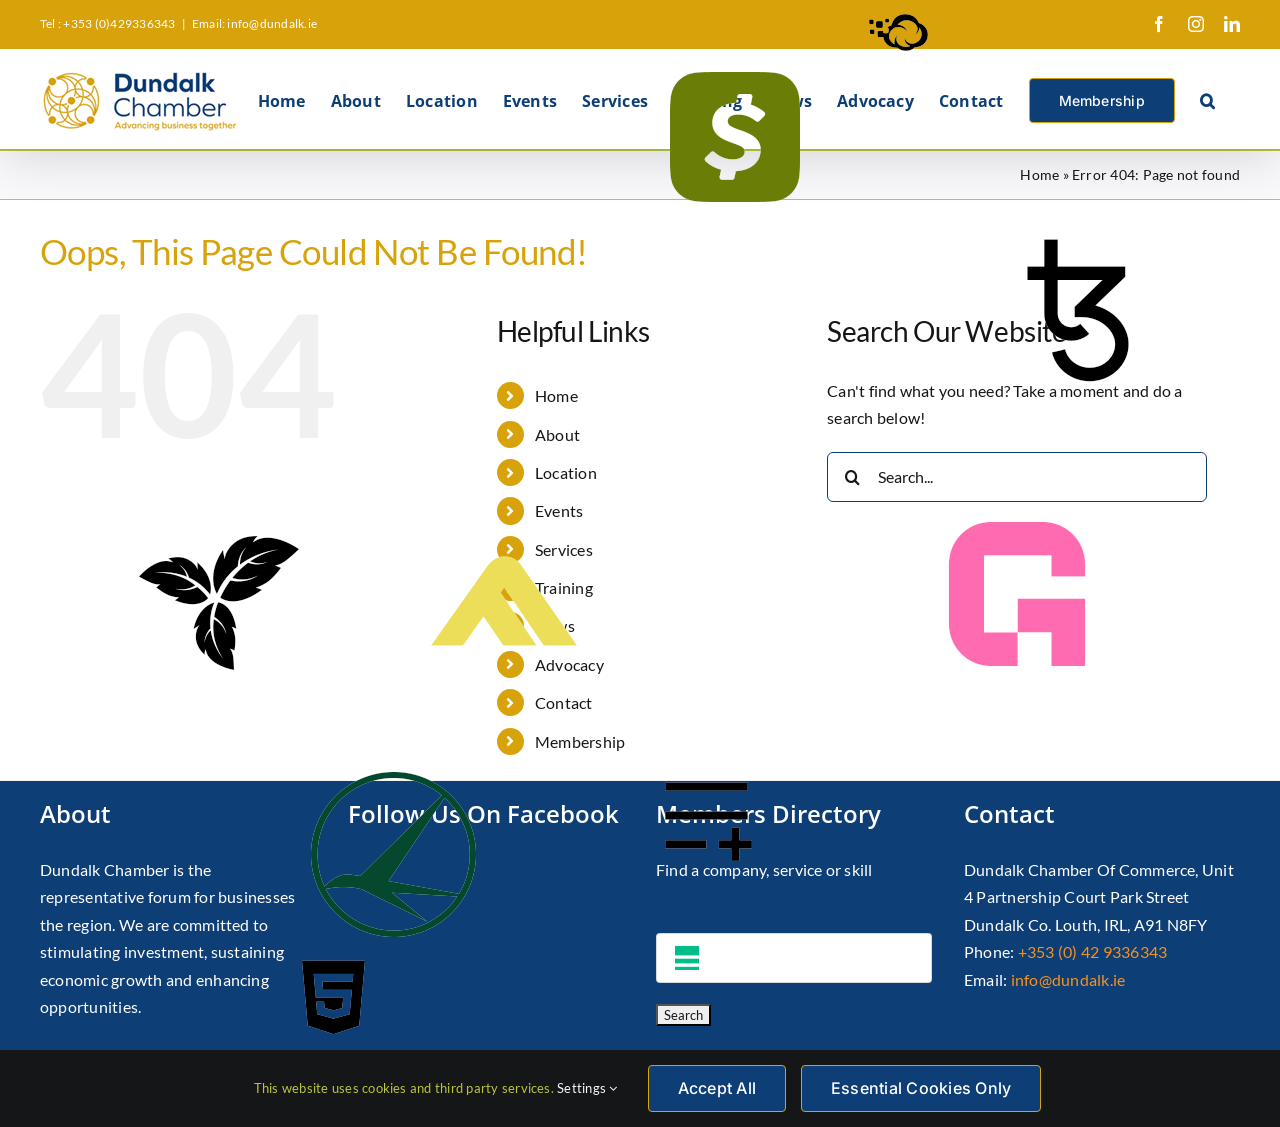 Image resolution: width=1280 pixels, height=1127 pixels. I want to click on platform.sh logo, so click(687, 958).